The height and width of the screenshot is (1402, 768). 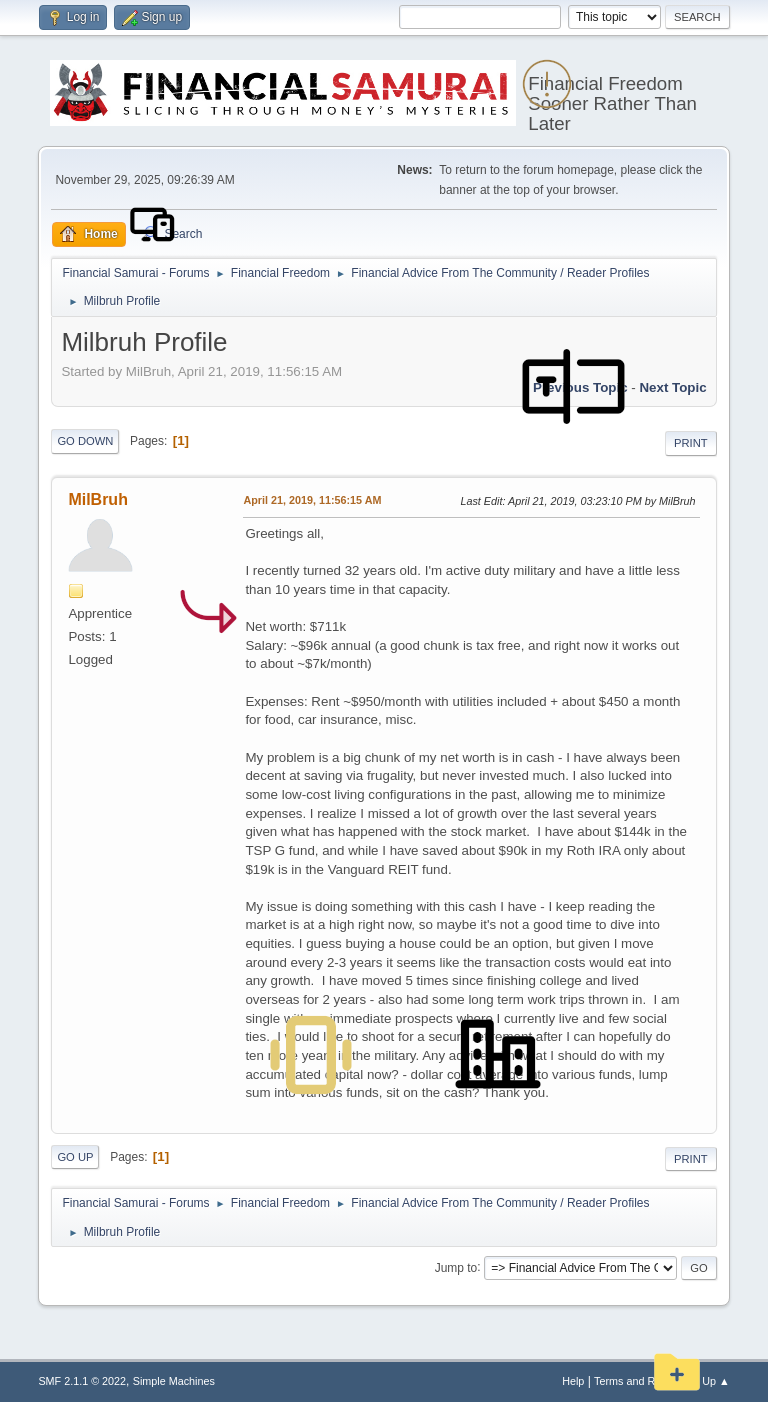 What do you see at coordinates (151, 224) in the screenshot?
I see `manage connected devices` at bounding box center [151, 224].